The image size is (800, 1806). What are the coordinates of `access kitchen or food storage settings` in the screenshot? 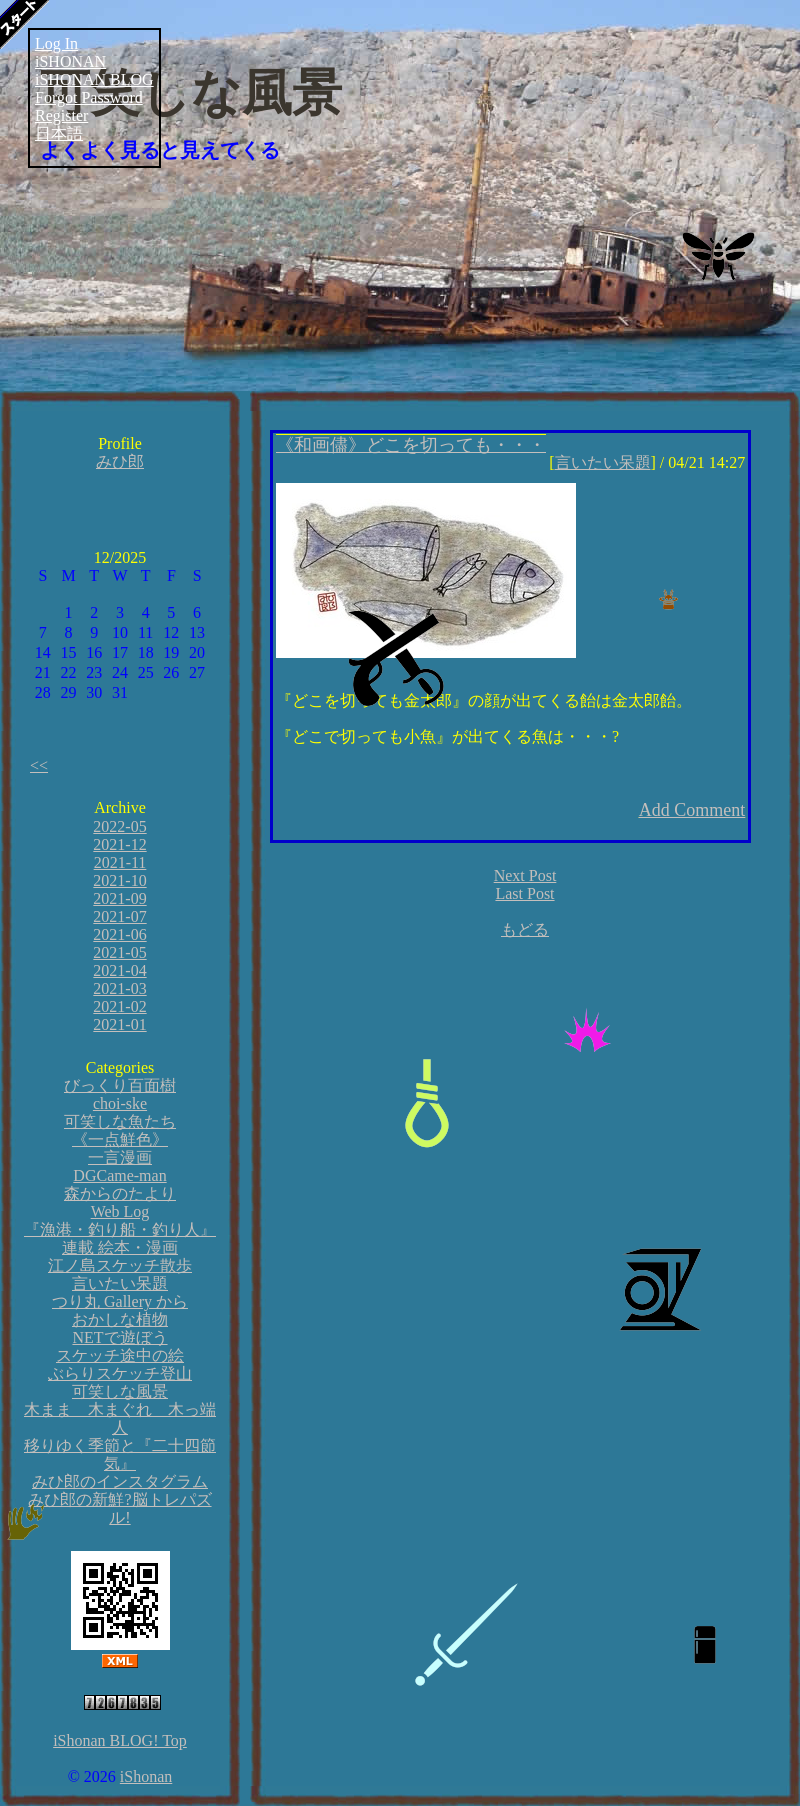 It's located at (705, 1644).